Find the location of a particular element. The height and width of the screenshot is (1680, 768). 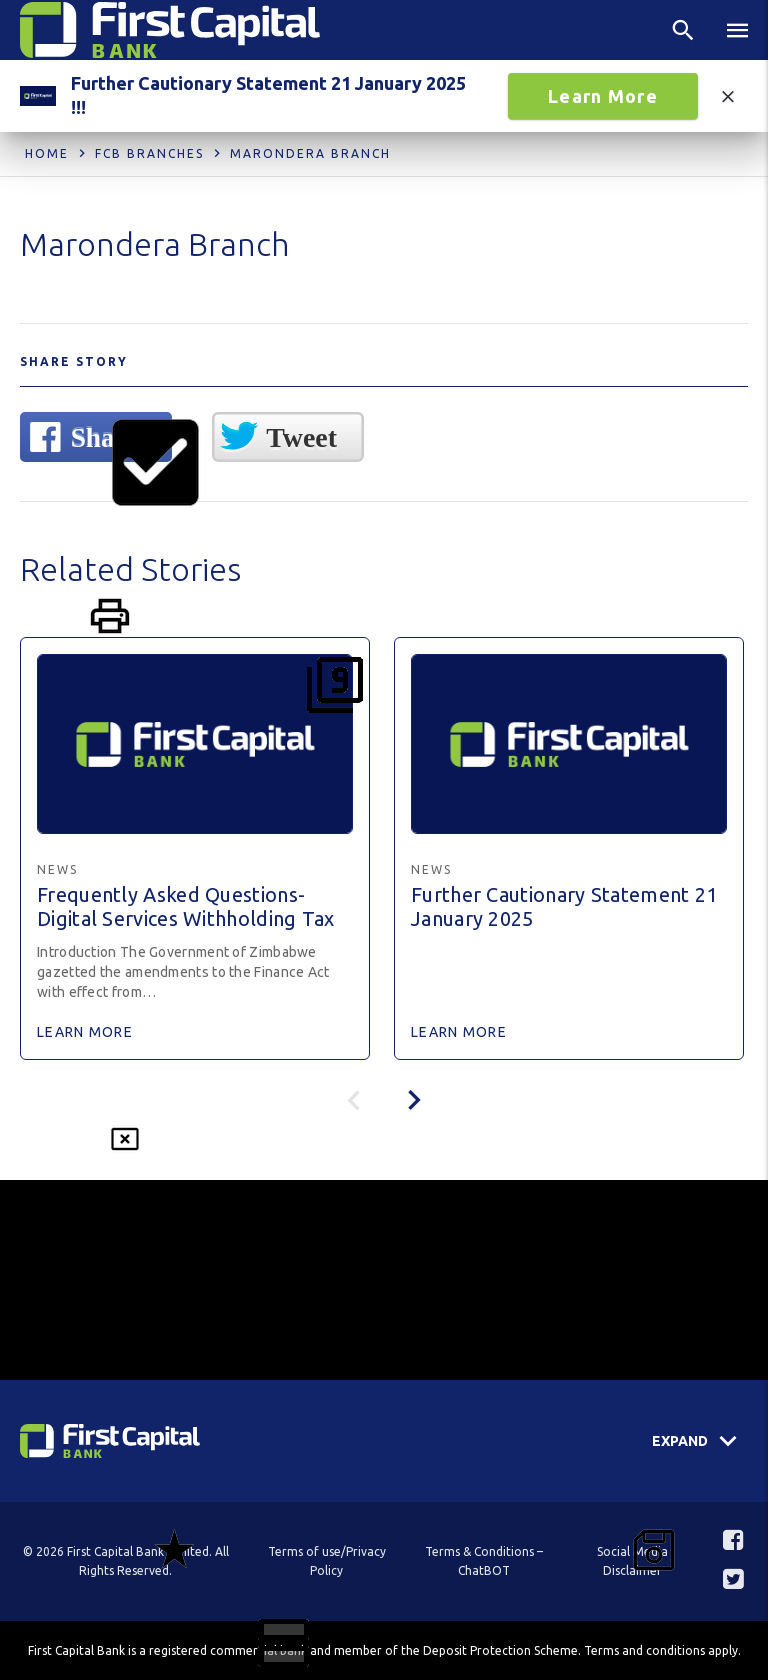

print this document is located at coordinates (110, 616).